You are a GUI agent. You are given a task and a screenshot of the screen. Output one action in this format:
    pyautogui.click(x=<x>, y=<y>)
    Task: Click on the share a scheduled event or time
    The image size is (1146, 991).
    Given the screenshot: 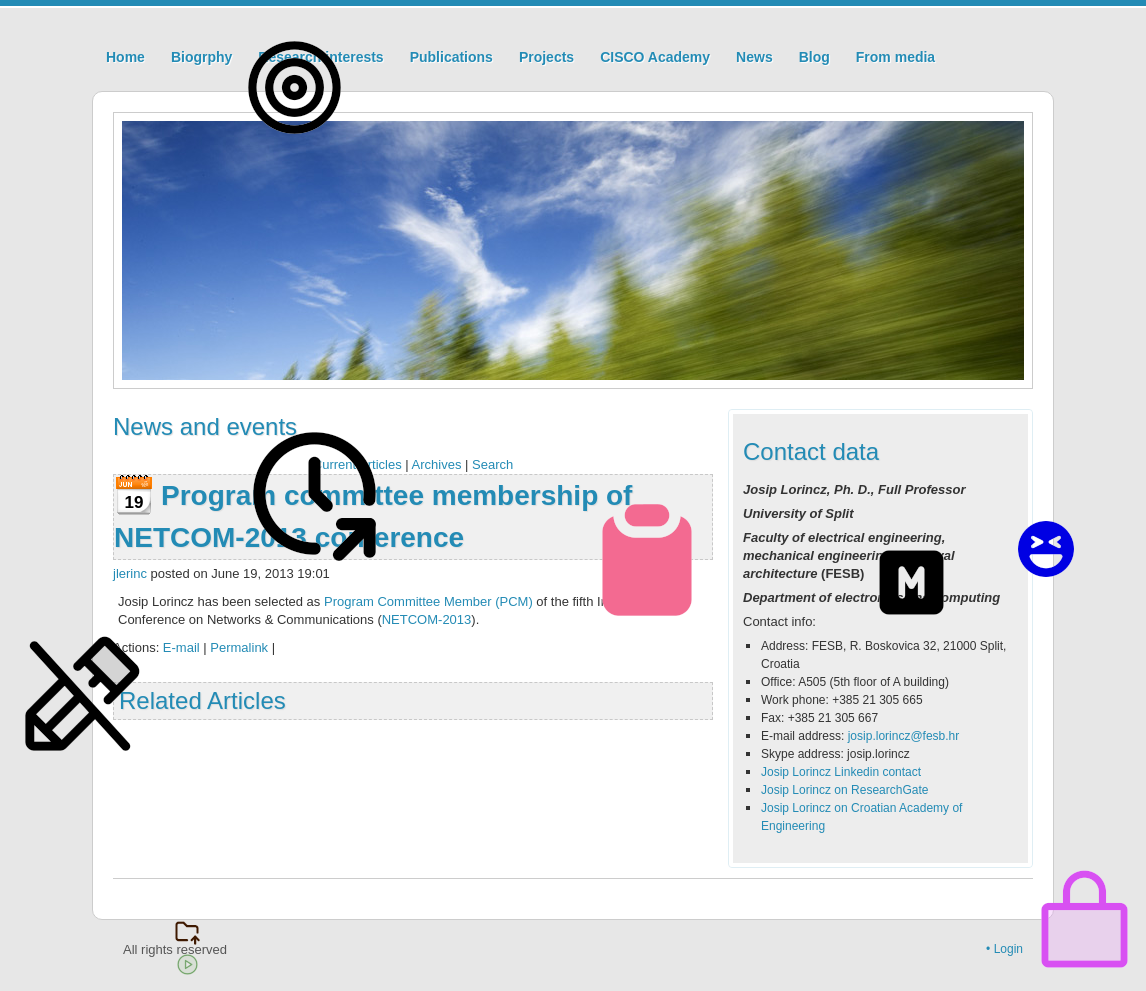 What is the action you would take?
    pyautogui.click(x=314, y=493)
    